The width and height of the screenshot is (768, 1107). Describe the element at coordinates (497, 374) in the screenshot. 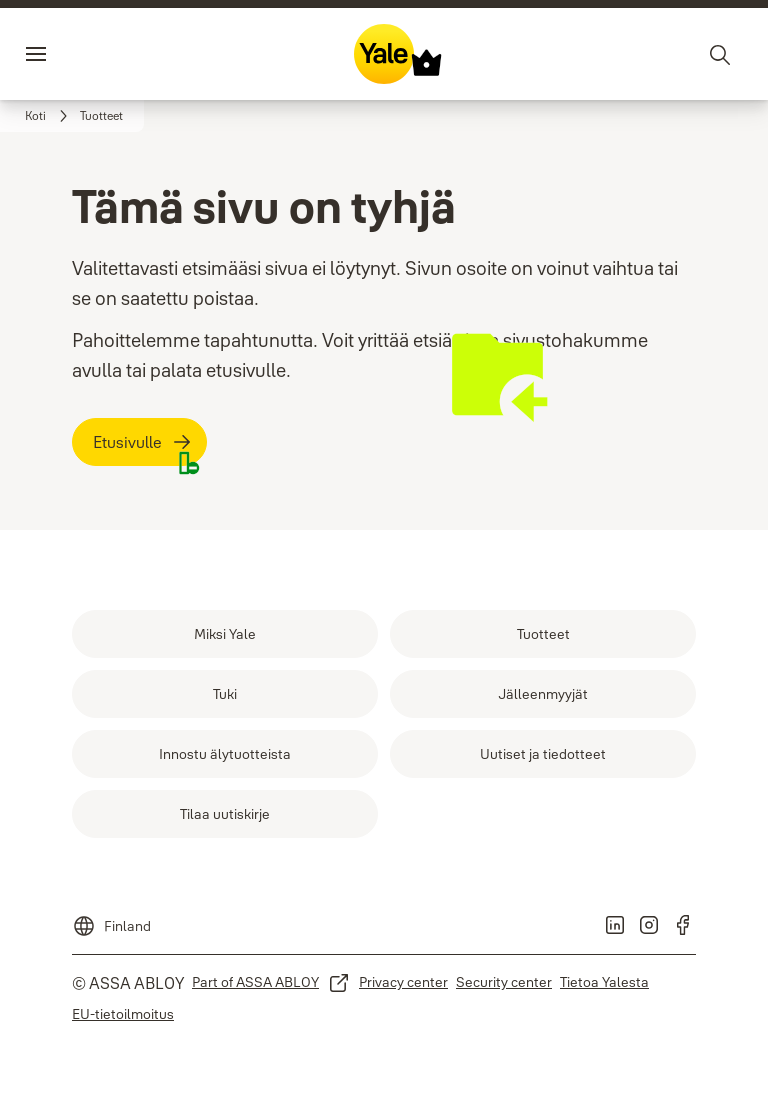

I see `view received files or downloads` at that location.